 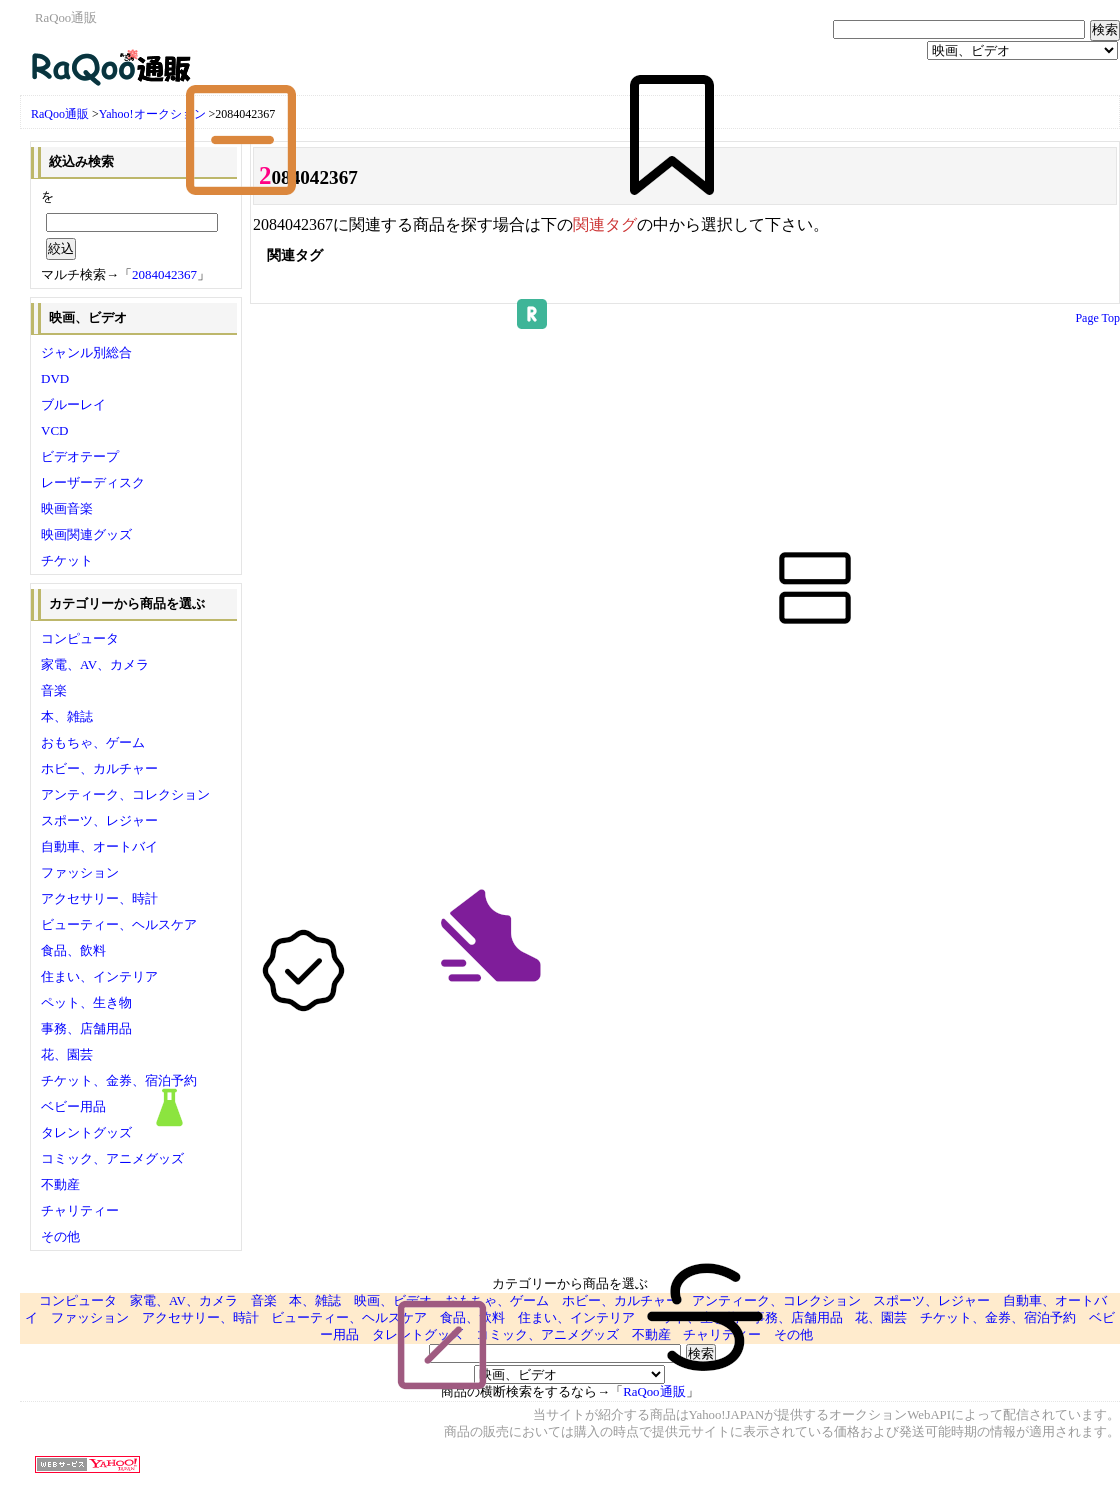 What do you see at coordinates (169, 1107) in the screenshot?
I see `access lab or experimental features` at bounding box center [169, 1107].